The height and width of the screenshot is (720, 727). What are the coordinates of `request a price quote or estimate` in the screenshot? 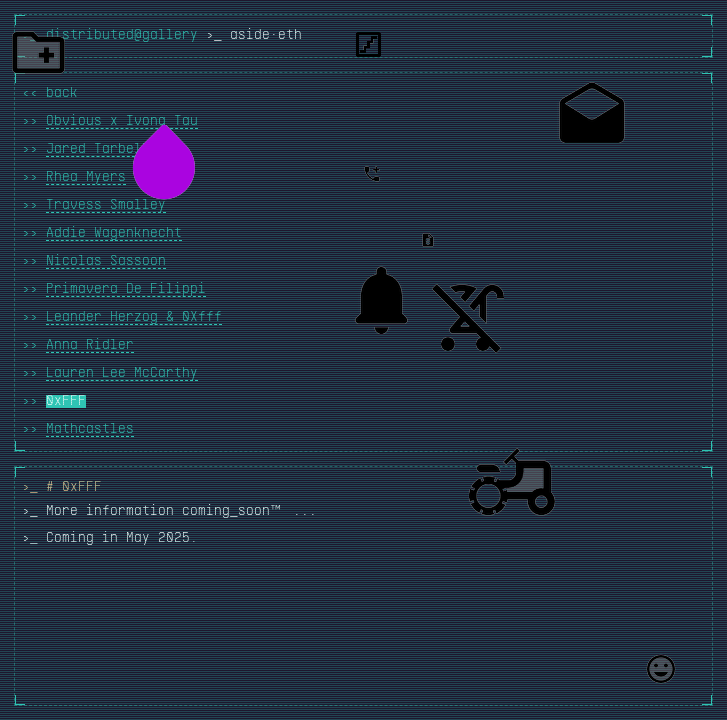 It's located at (428, 240).